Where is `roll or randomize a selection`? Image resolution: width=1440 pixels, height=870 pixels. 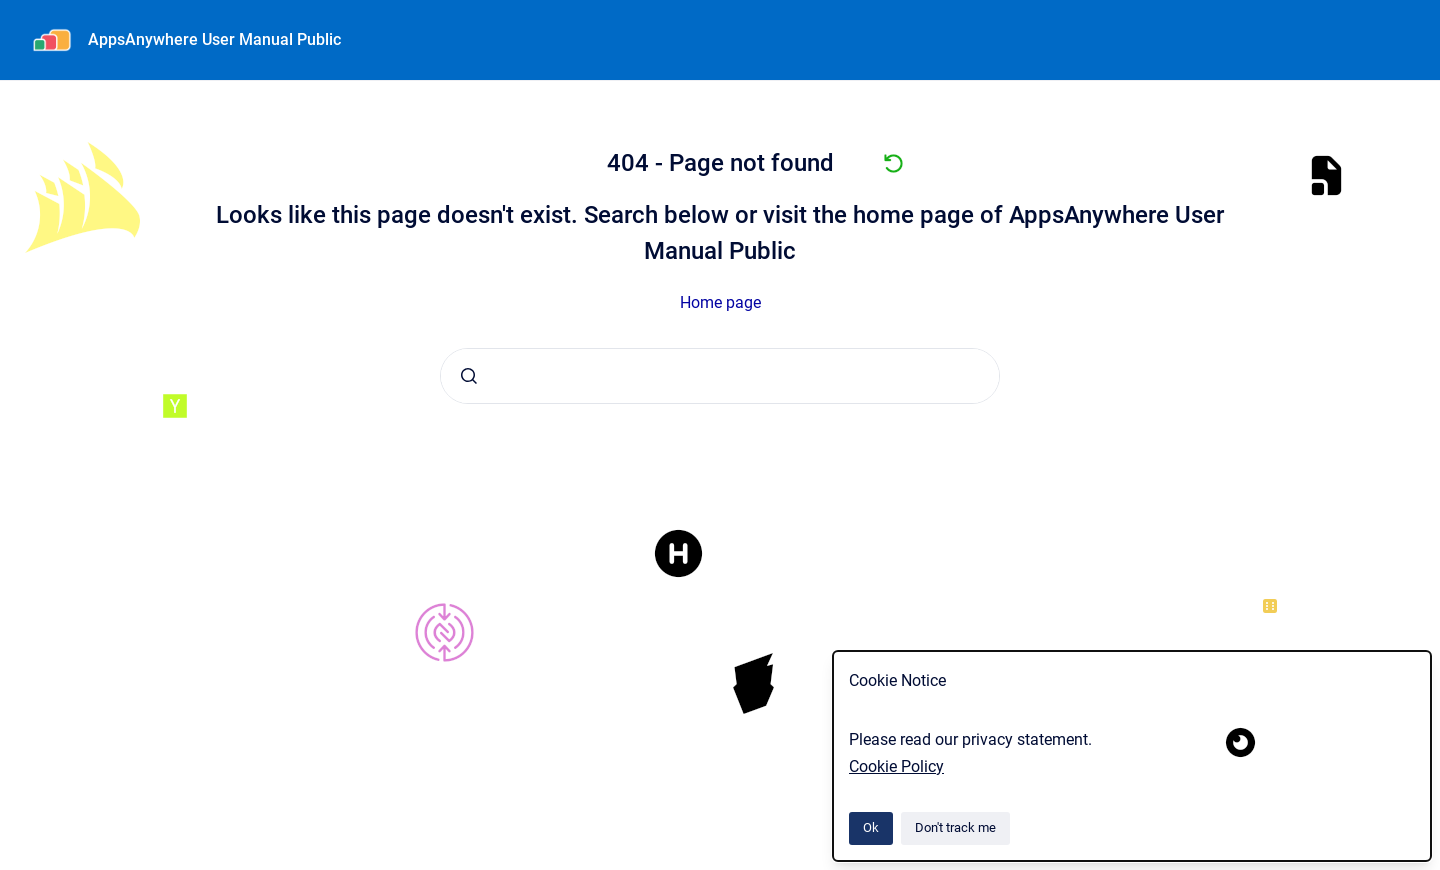 roll or randomize a selection is located at coordinates (1270, 606).